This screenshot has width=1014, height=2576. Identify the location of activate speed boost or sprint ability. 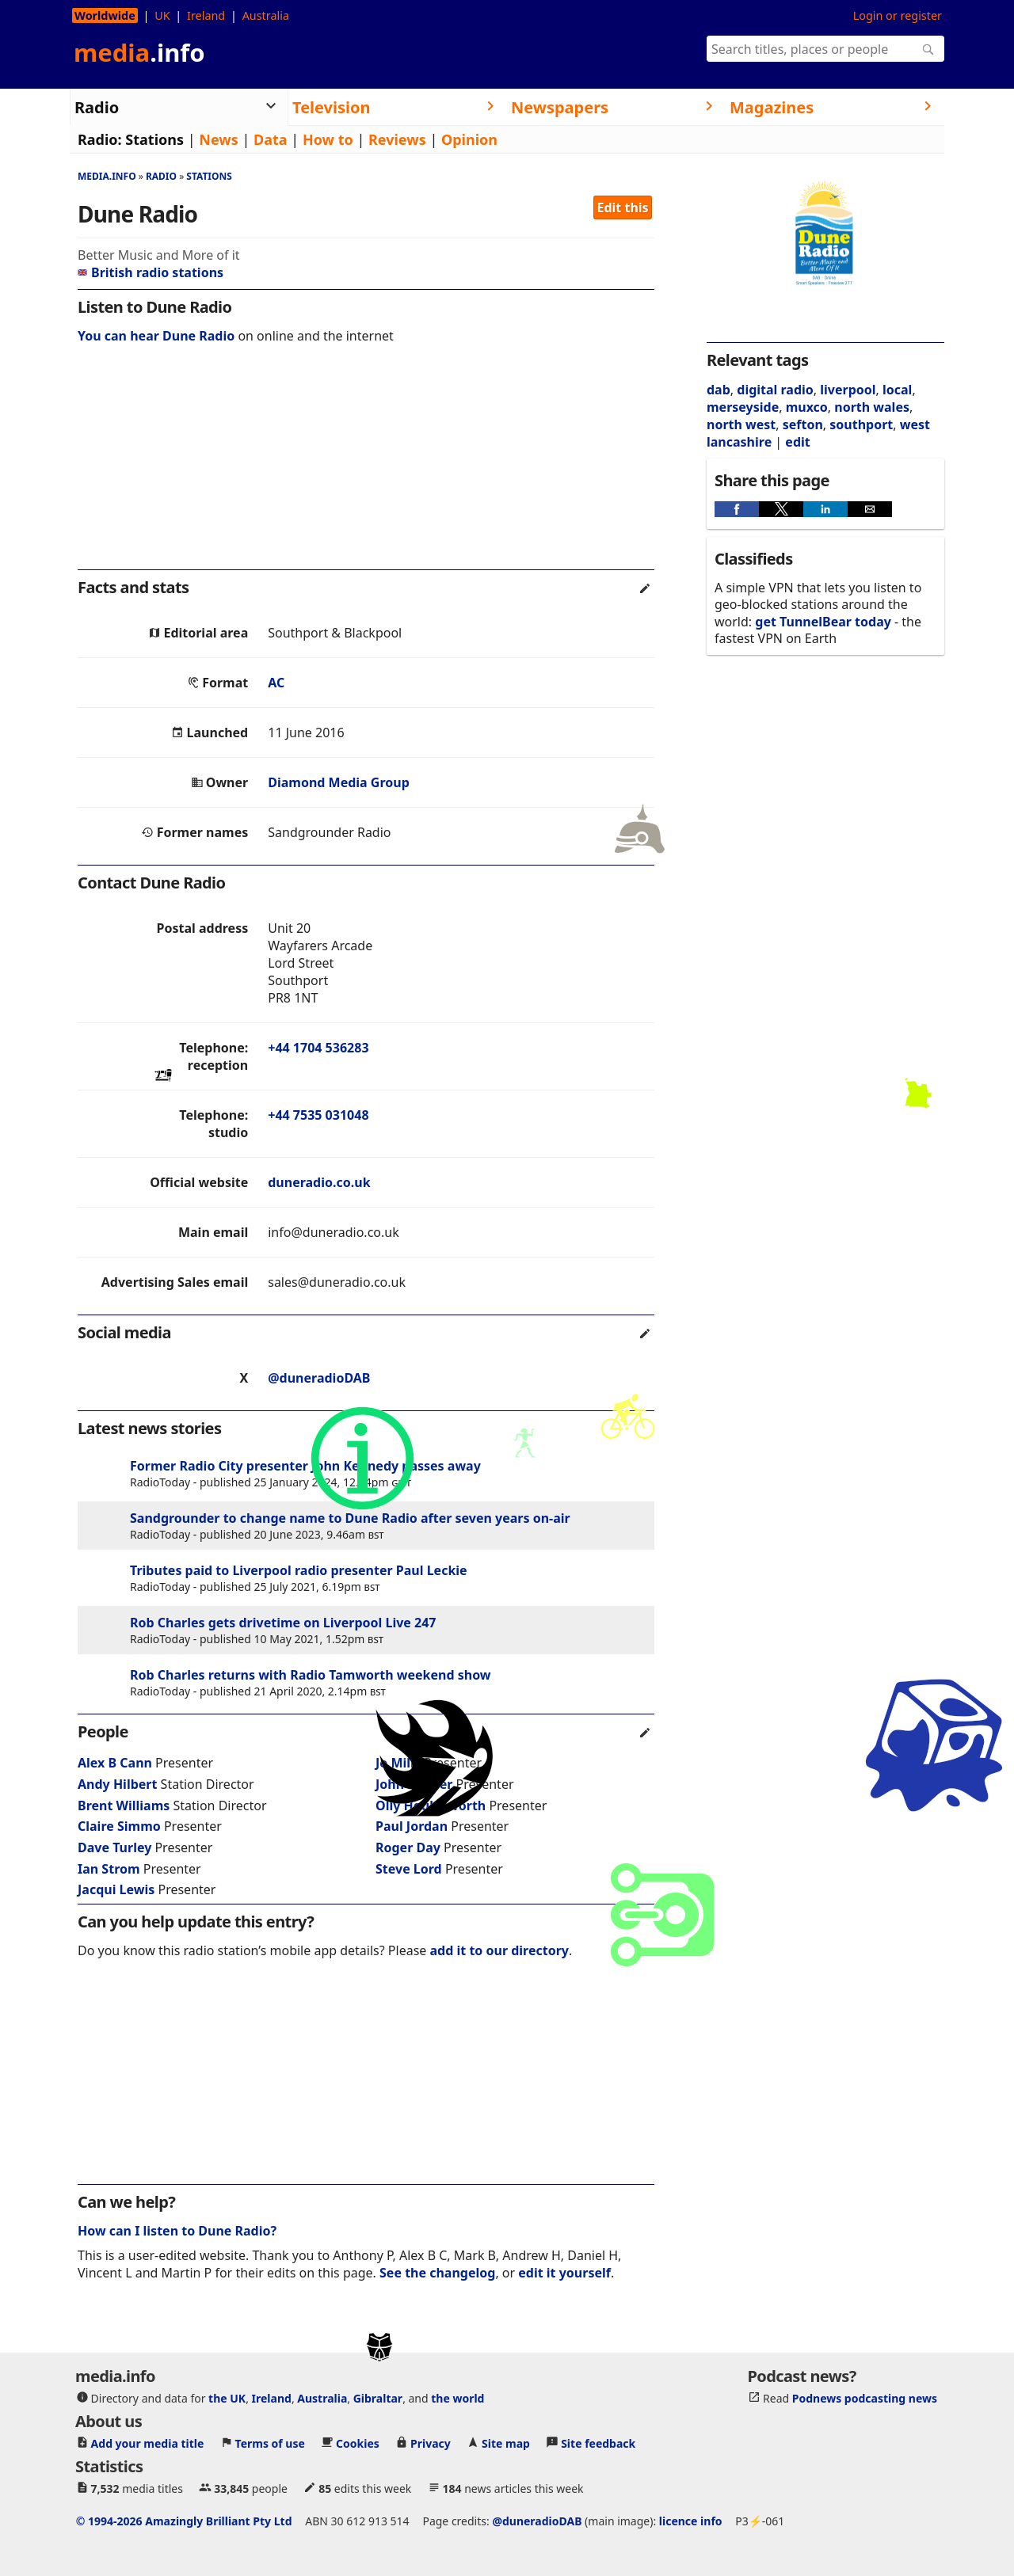
(433, 1757).